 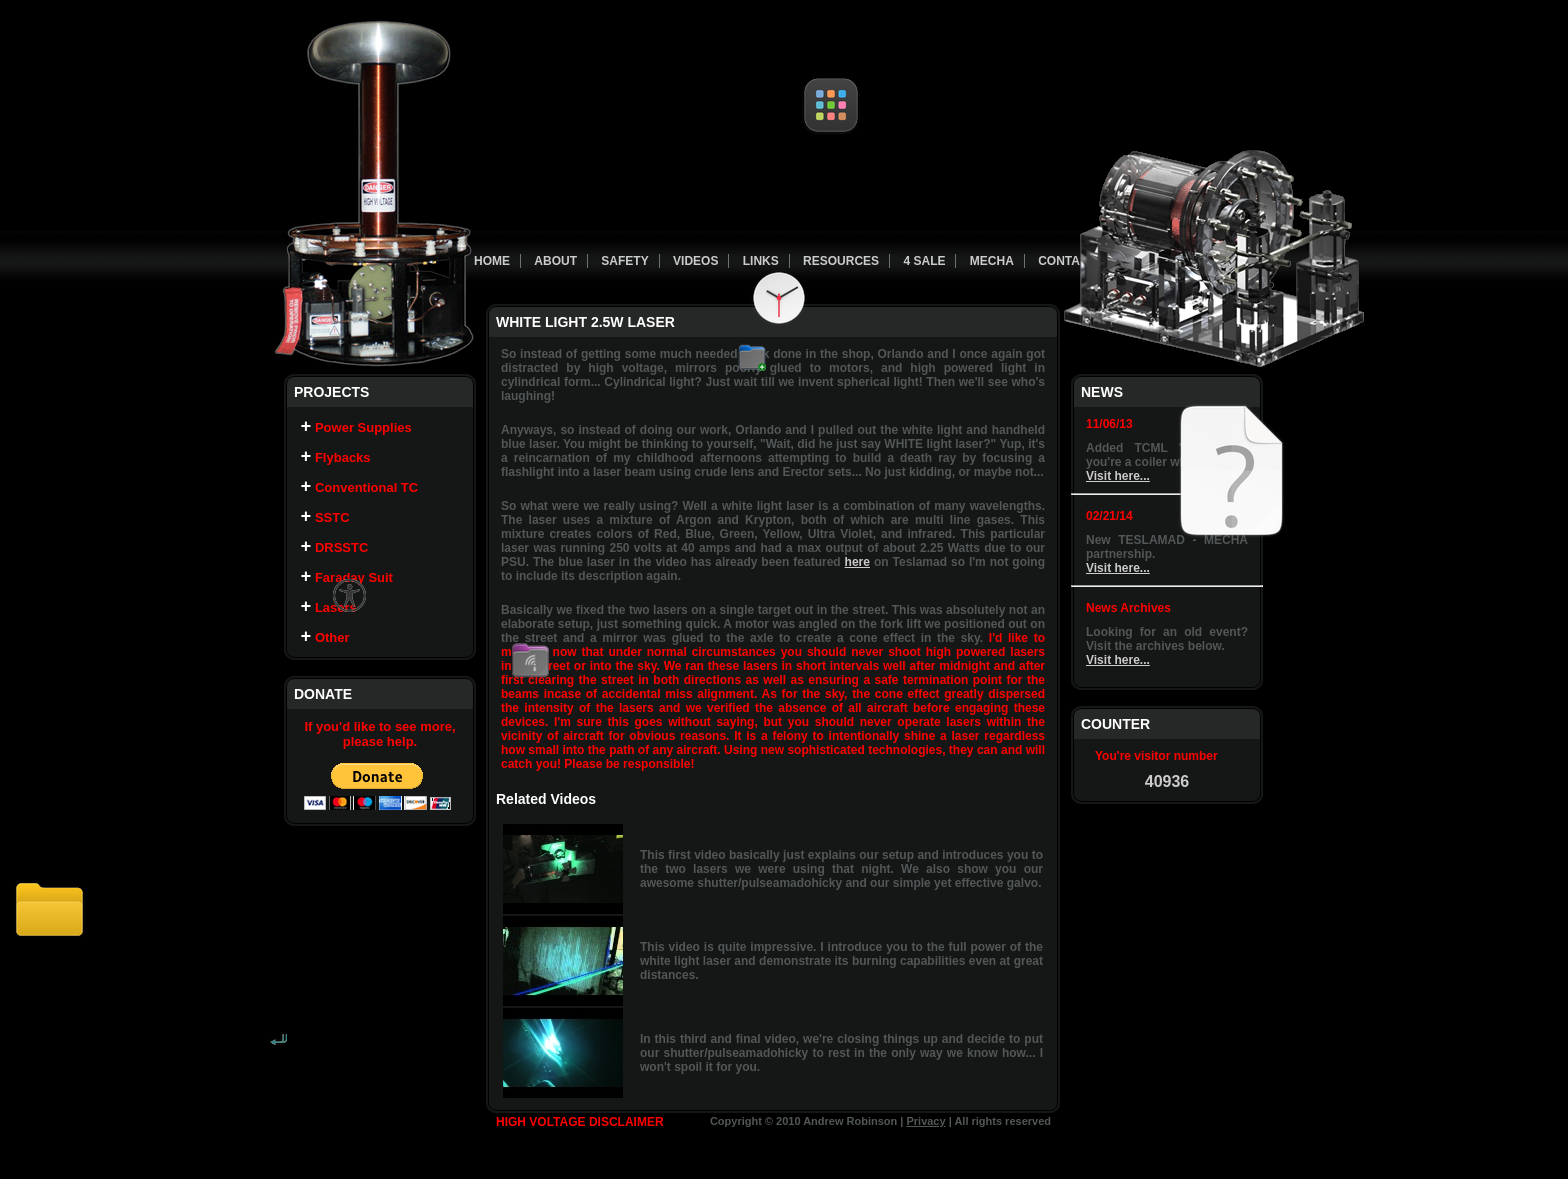 What do you see at coordinates (278, 1038) in the screenshot?
I see `reply to all recipients of an email` at bounding box center [278, 1038].